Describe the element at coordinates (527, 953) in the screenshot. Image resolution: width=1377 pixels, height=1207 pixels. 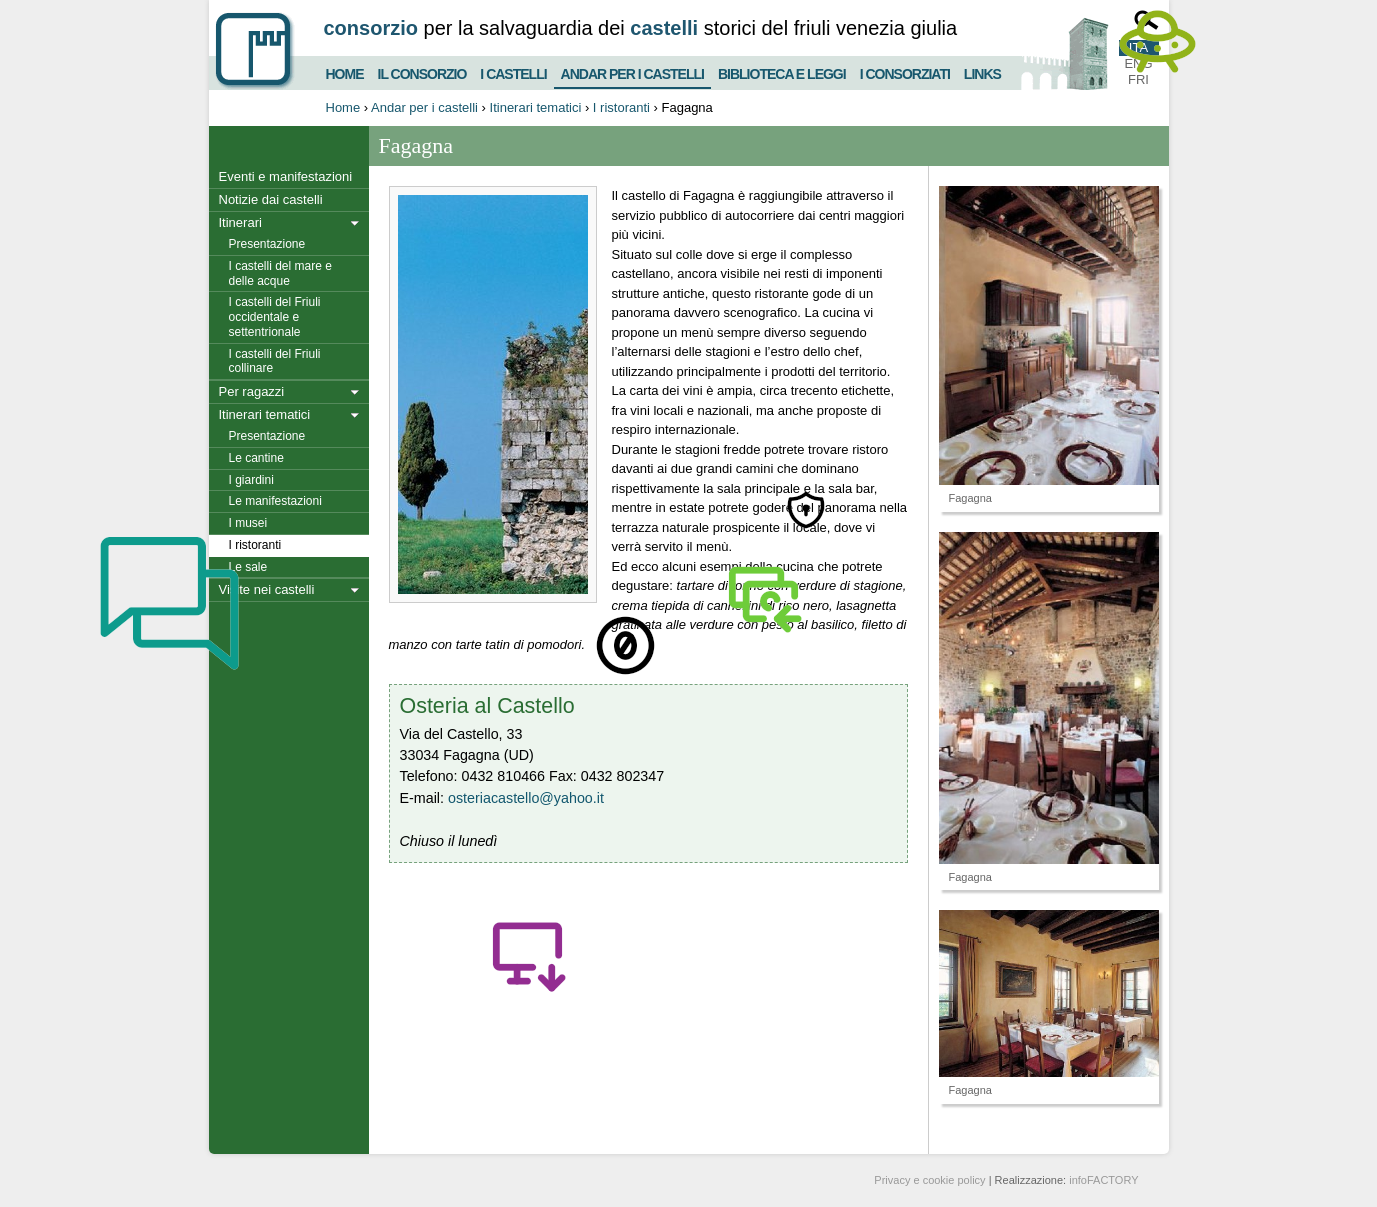
I see `download to desktop computer` at that location.